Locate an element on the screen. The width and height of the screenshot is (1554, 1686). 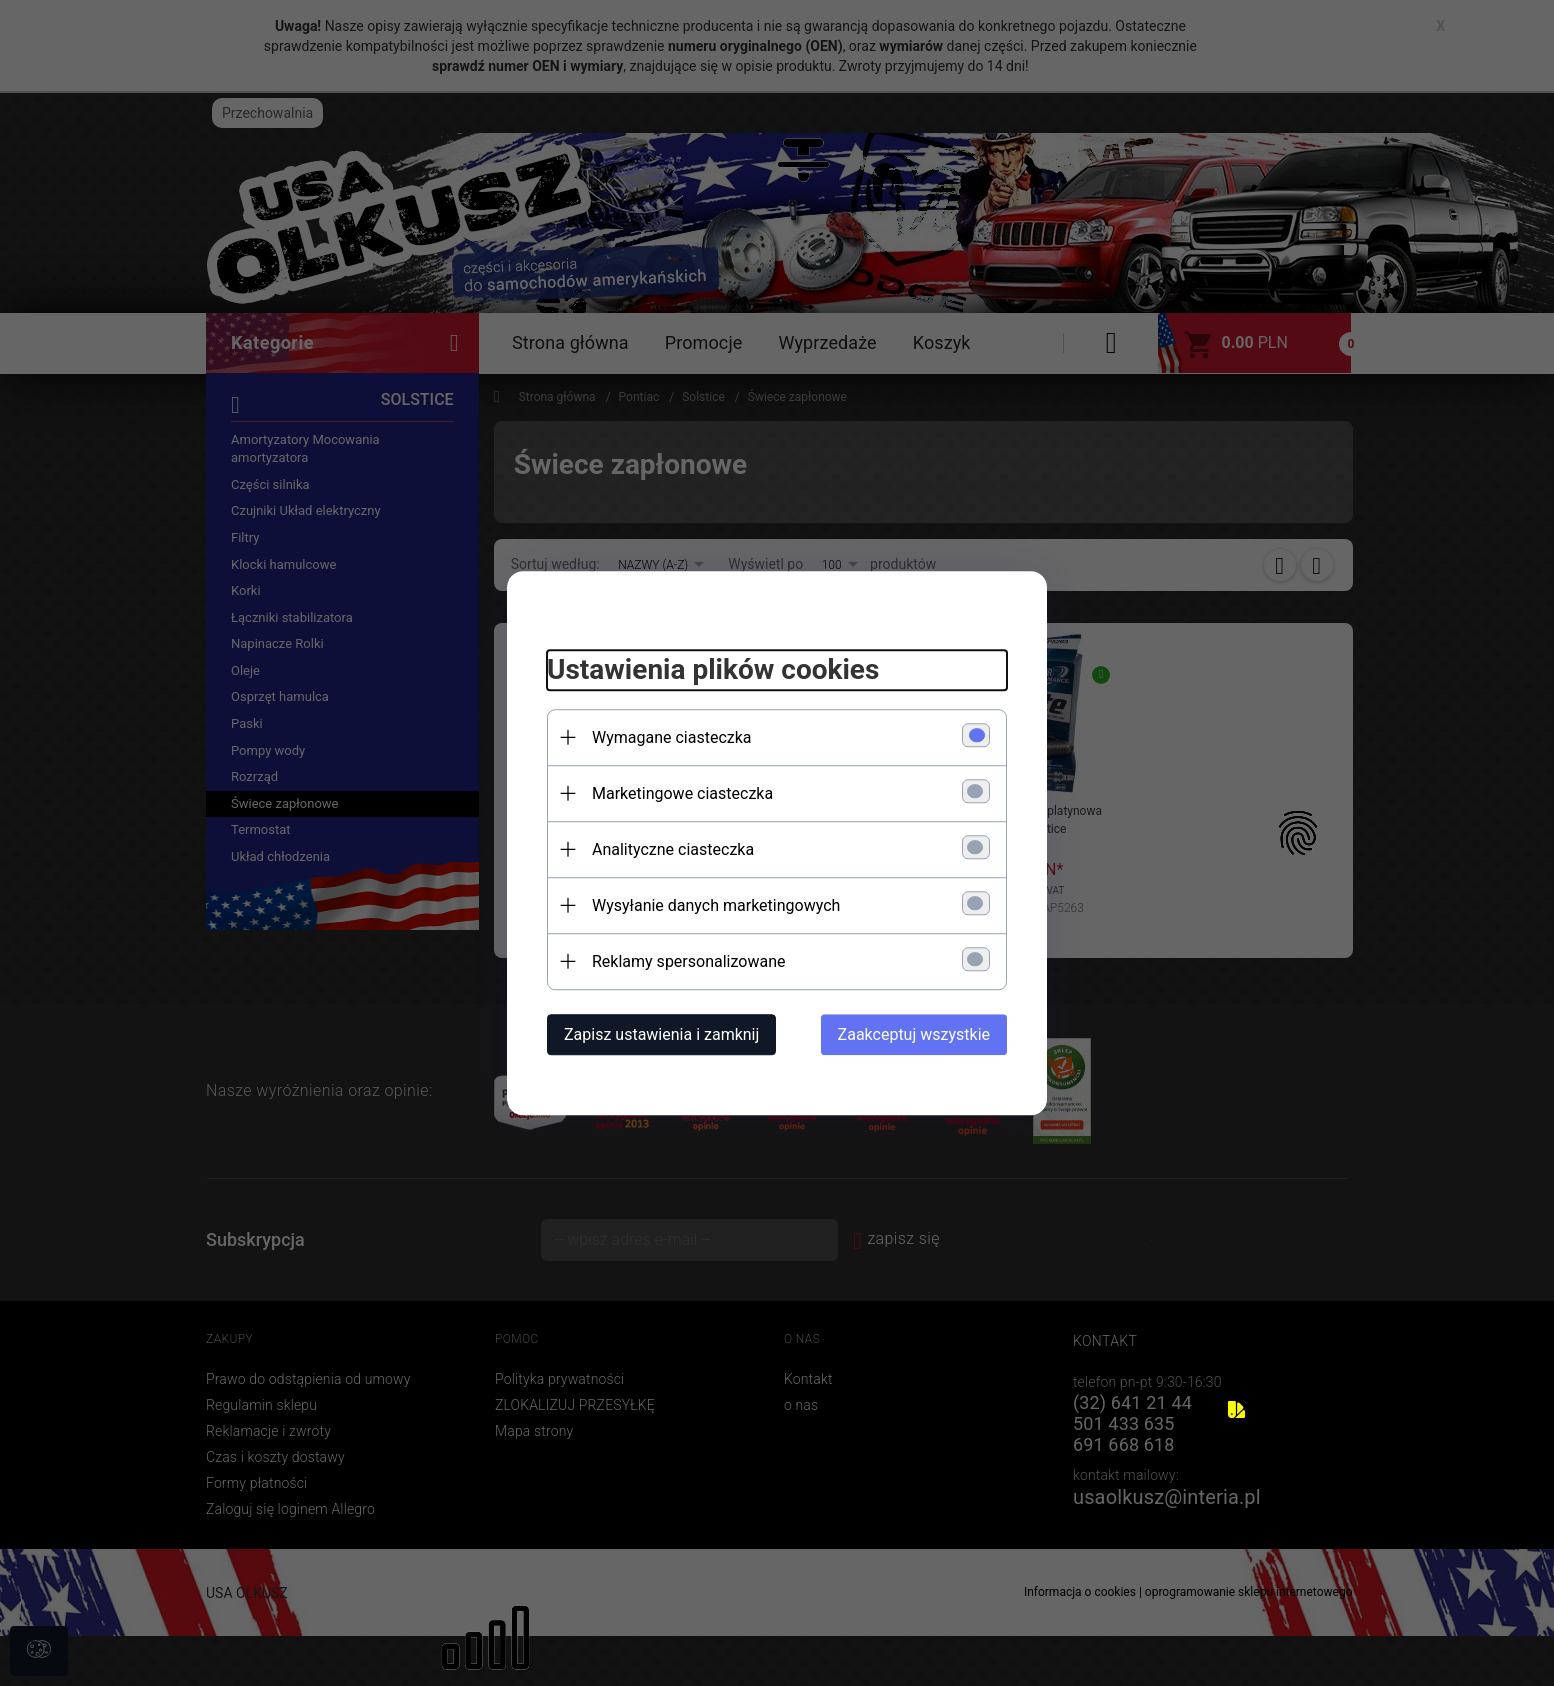
access color palette or theme options is located at coordinates (1236, 1409).